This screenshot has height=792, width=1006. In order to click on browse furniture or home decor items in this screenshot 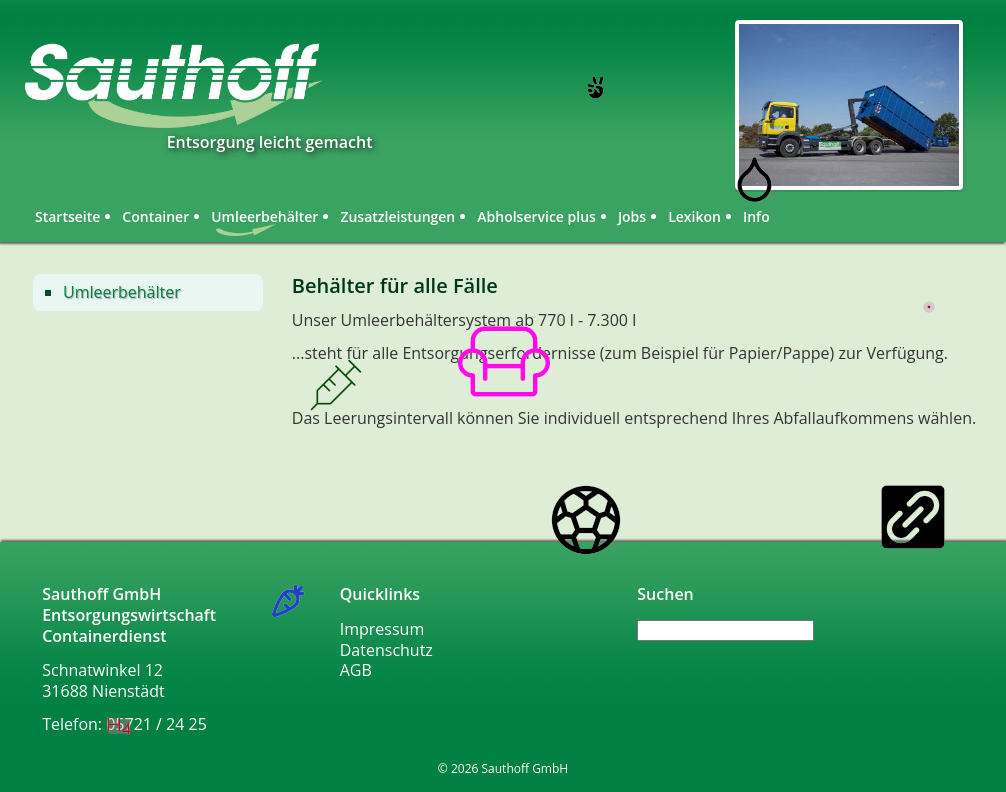, I will do `click(504, 363)`.